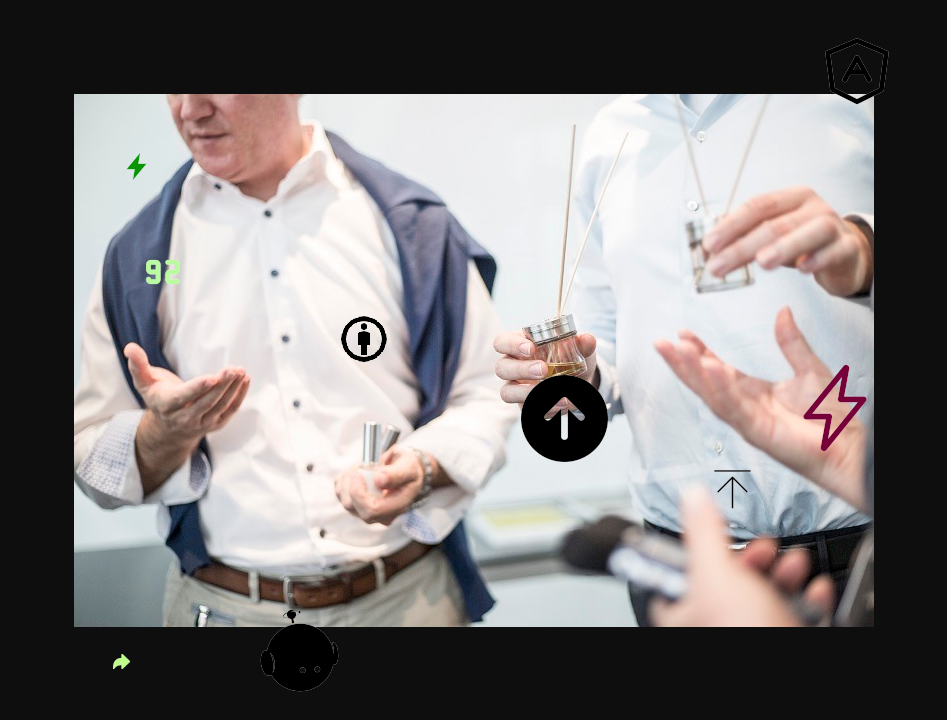  Describe the element at coordinates (299, 650) in the screenshot. I see `ionitron mascot logo for ionic framework` at that location.